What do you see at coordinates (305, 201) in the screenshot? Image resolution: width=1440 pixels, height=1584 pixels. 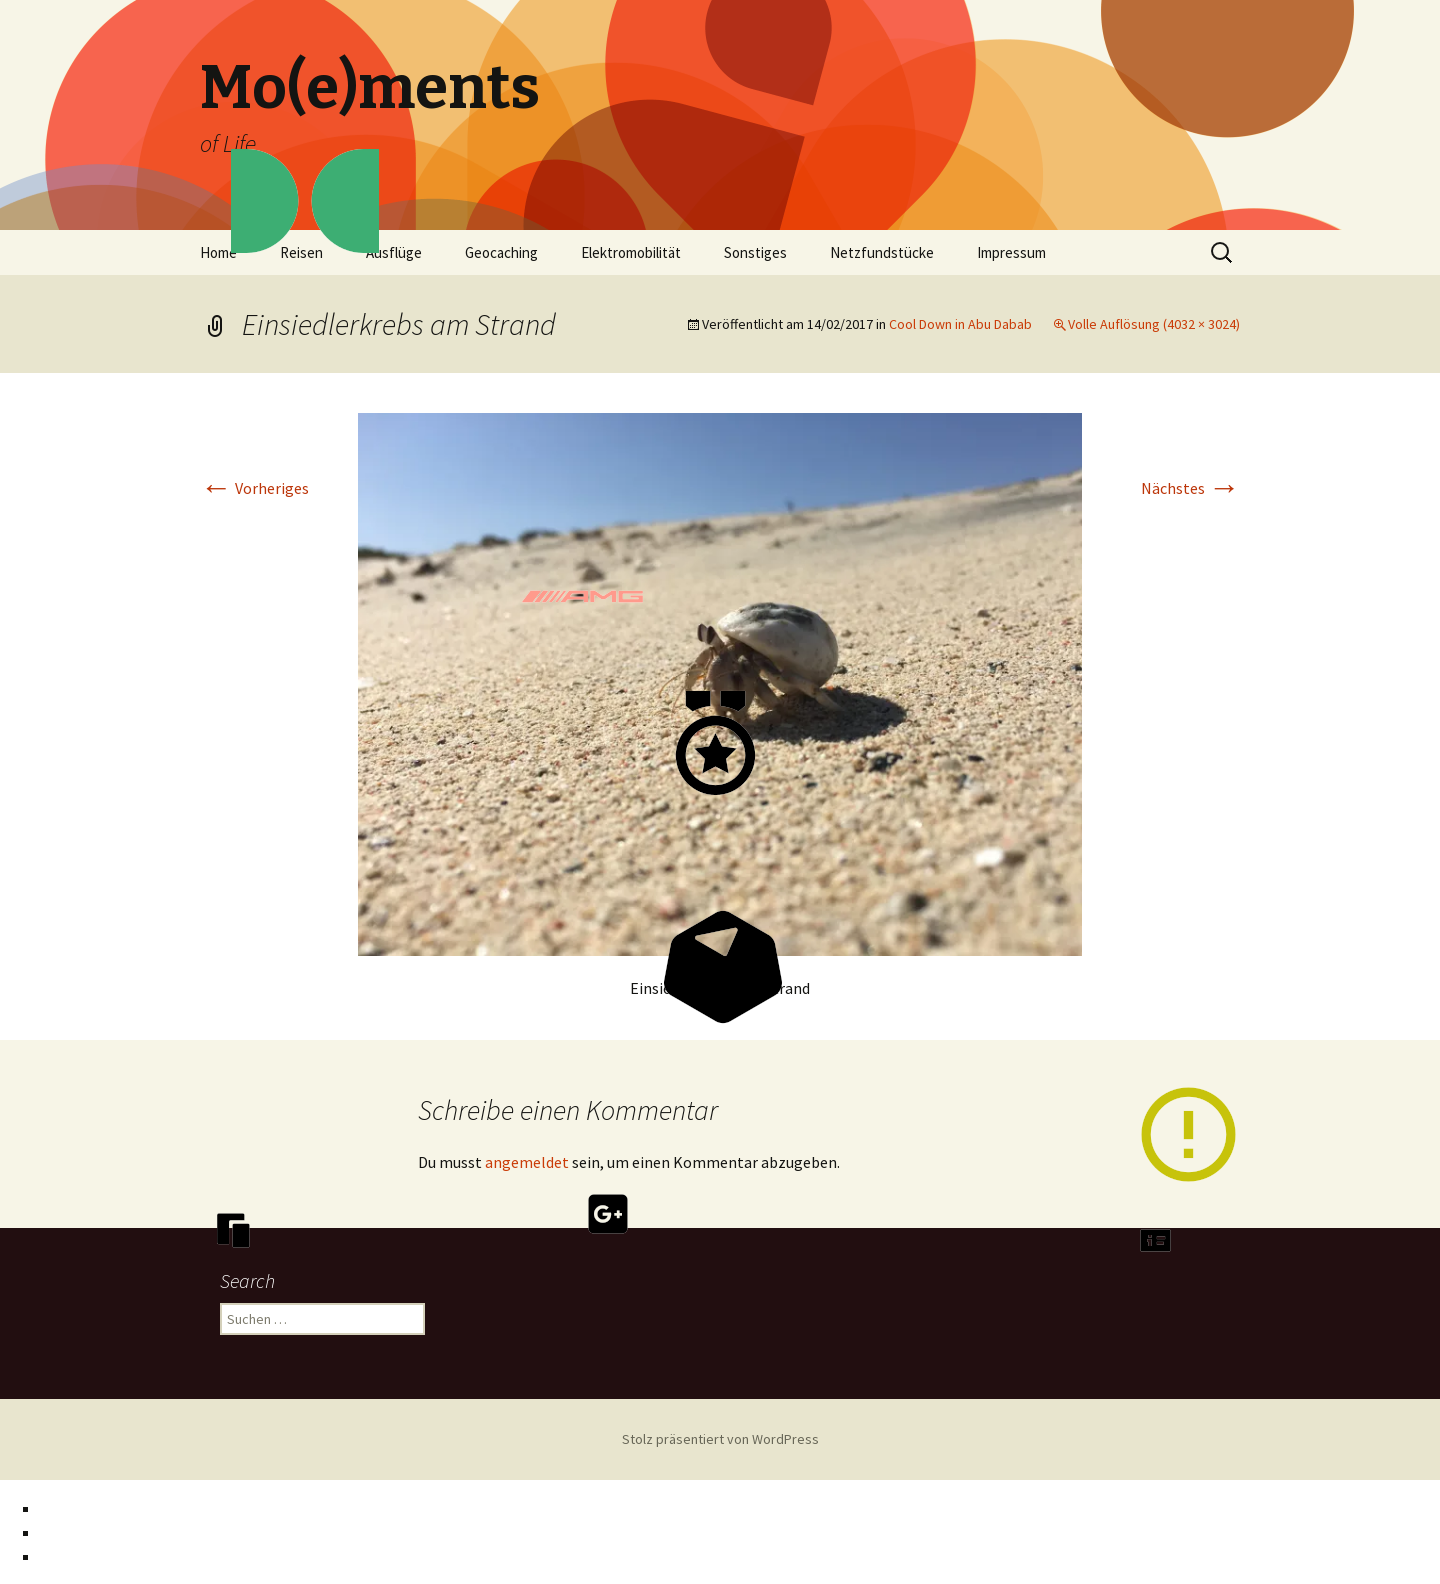 I see `indicates dolby audio or surround sound support` at bounding box center [305, 201].